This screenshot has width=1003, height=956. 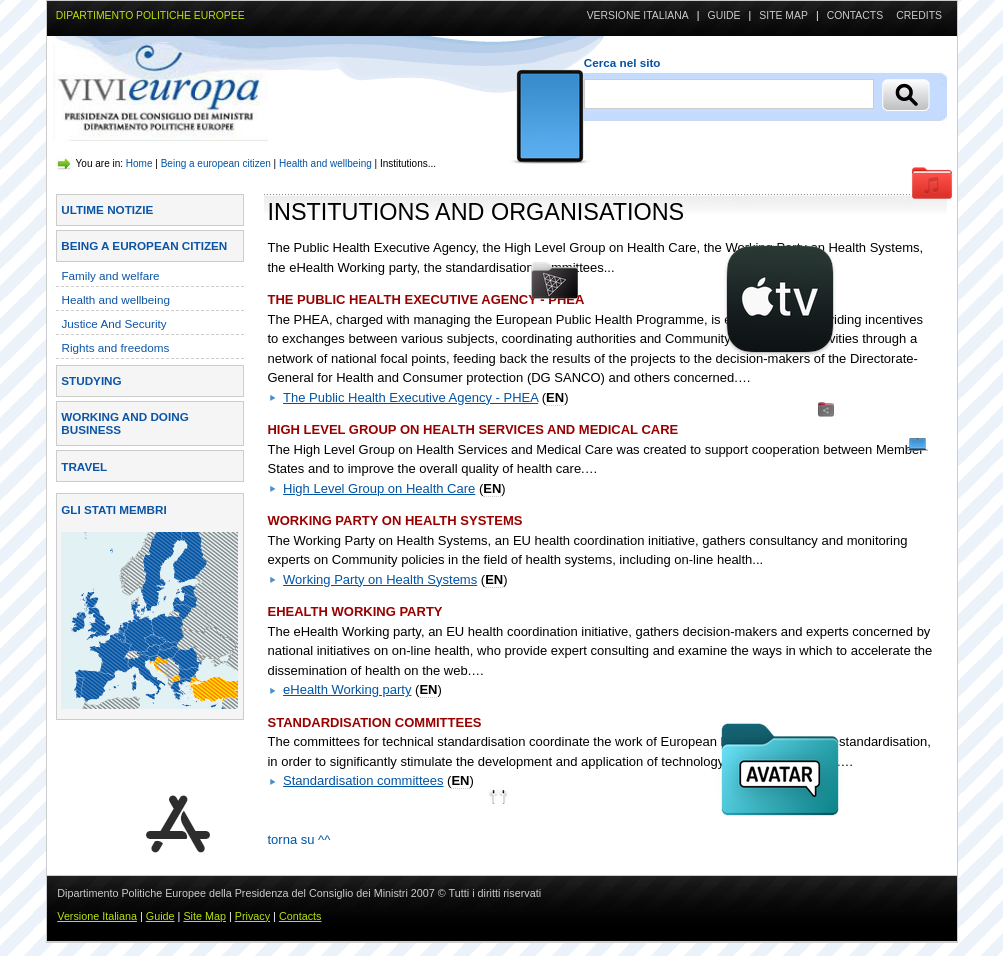 I want to click on open your public shared folder, so click(x=826, y=409).